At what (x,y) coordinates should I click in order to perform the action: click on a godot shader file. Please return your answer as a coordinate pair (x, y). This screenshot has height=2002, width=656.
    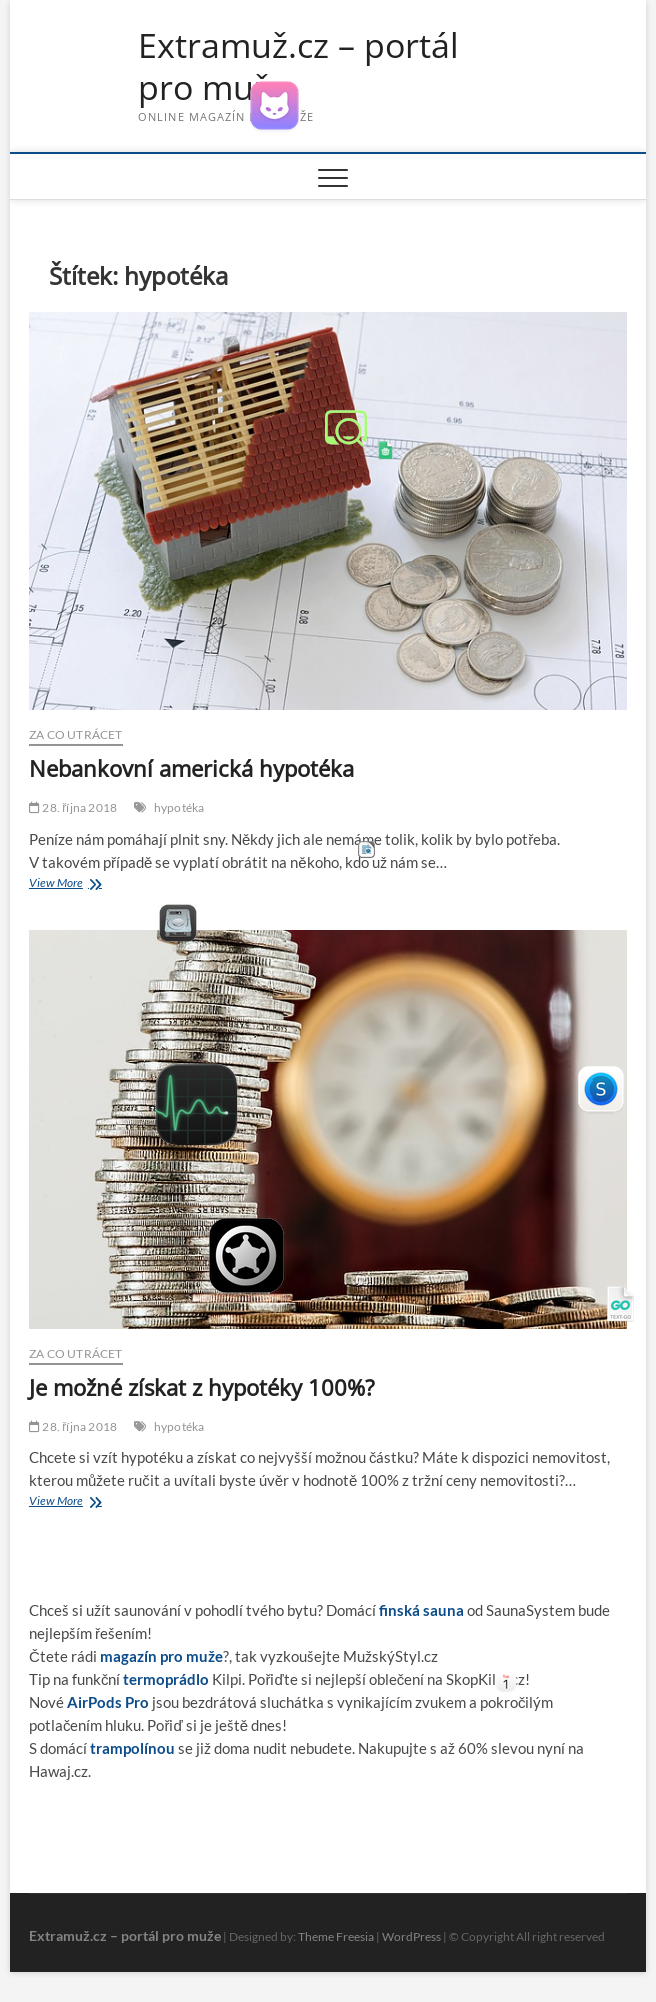
    Looking at the image, I should click on (385, 450).